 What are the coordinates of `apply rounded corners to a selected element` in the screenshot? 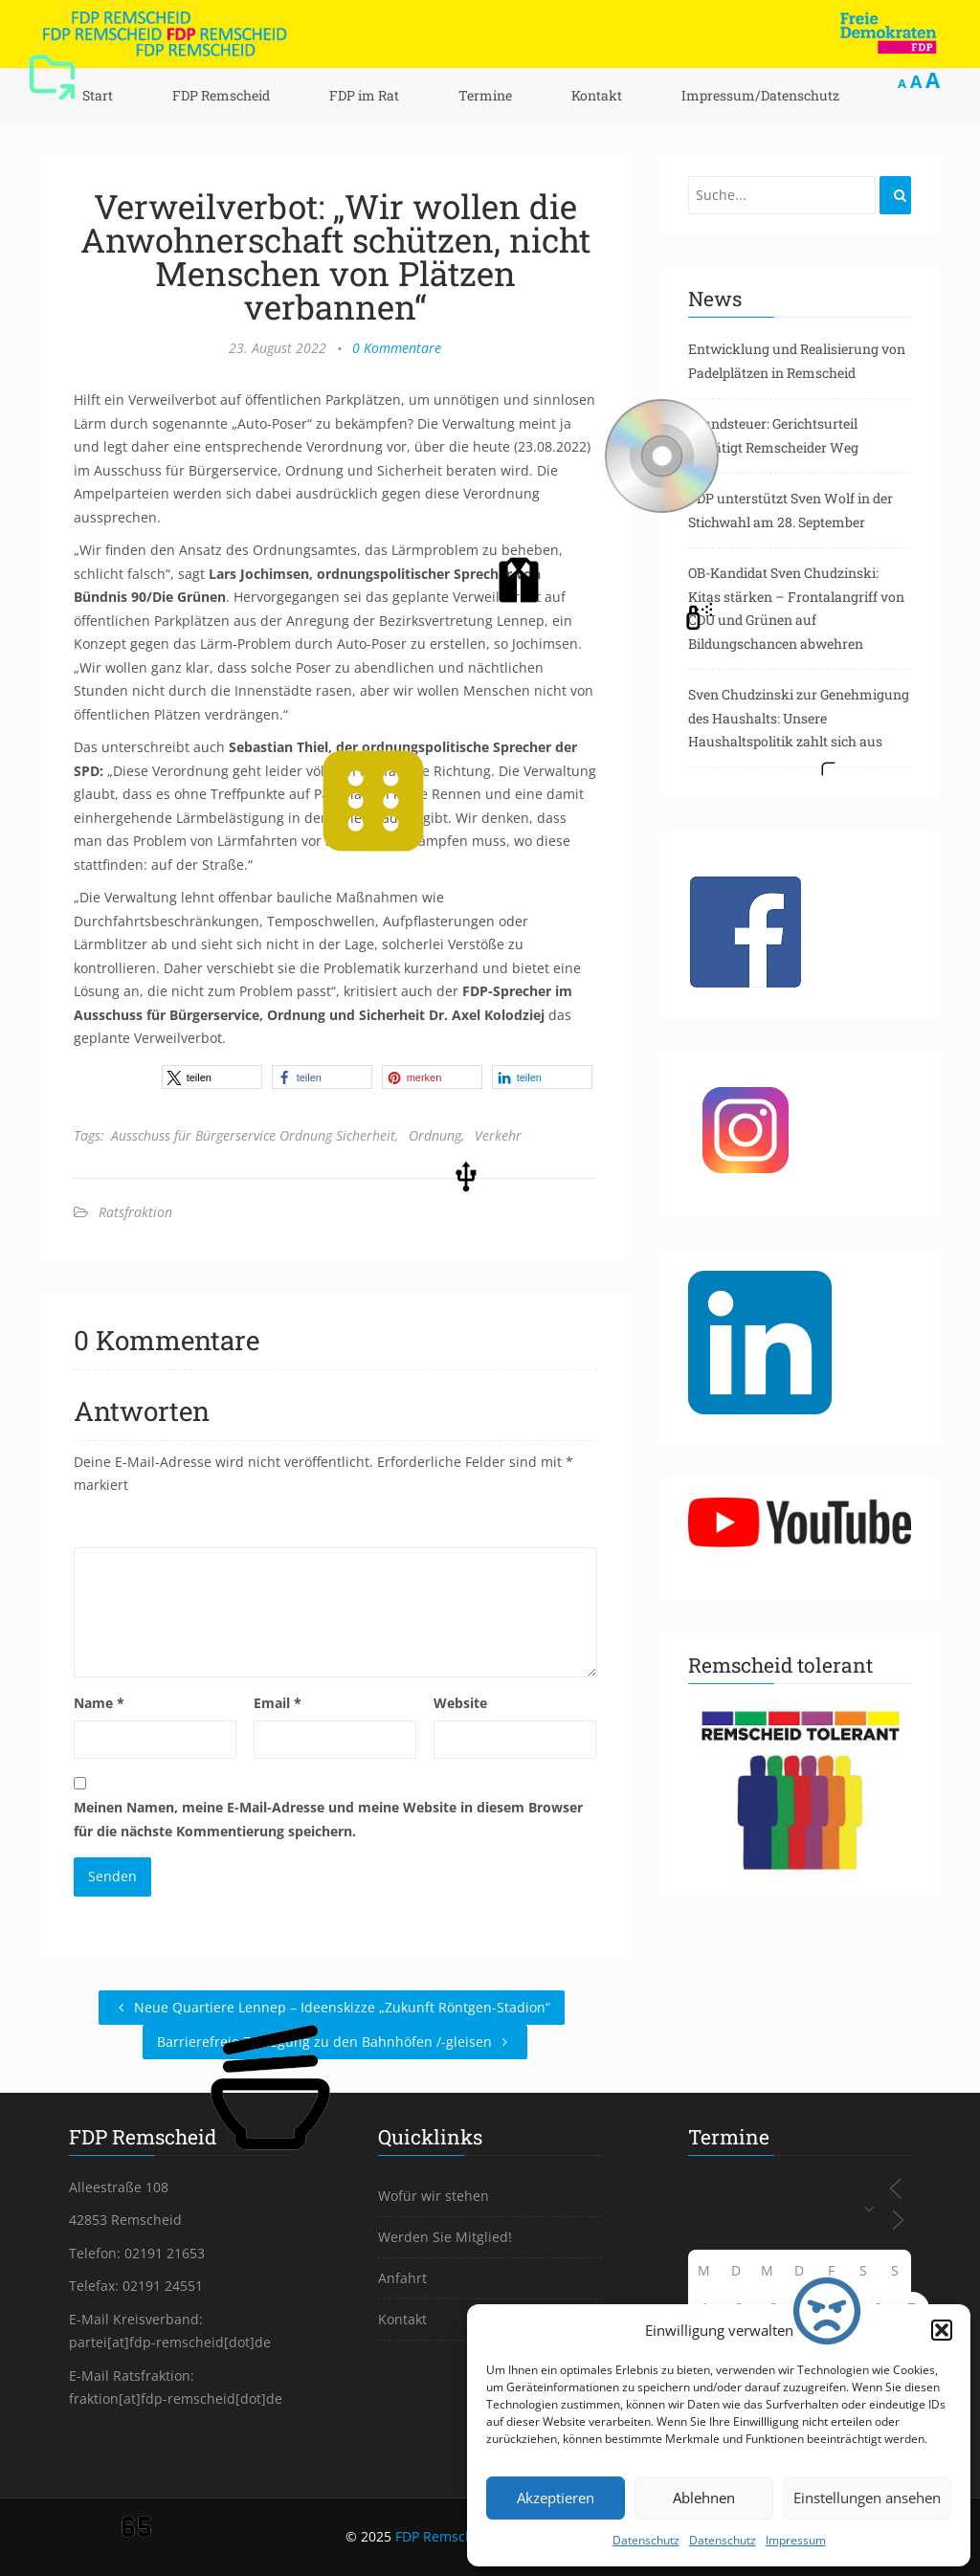 It's located at (828, 768).